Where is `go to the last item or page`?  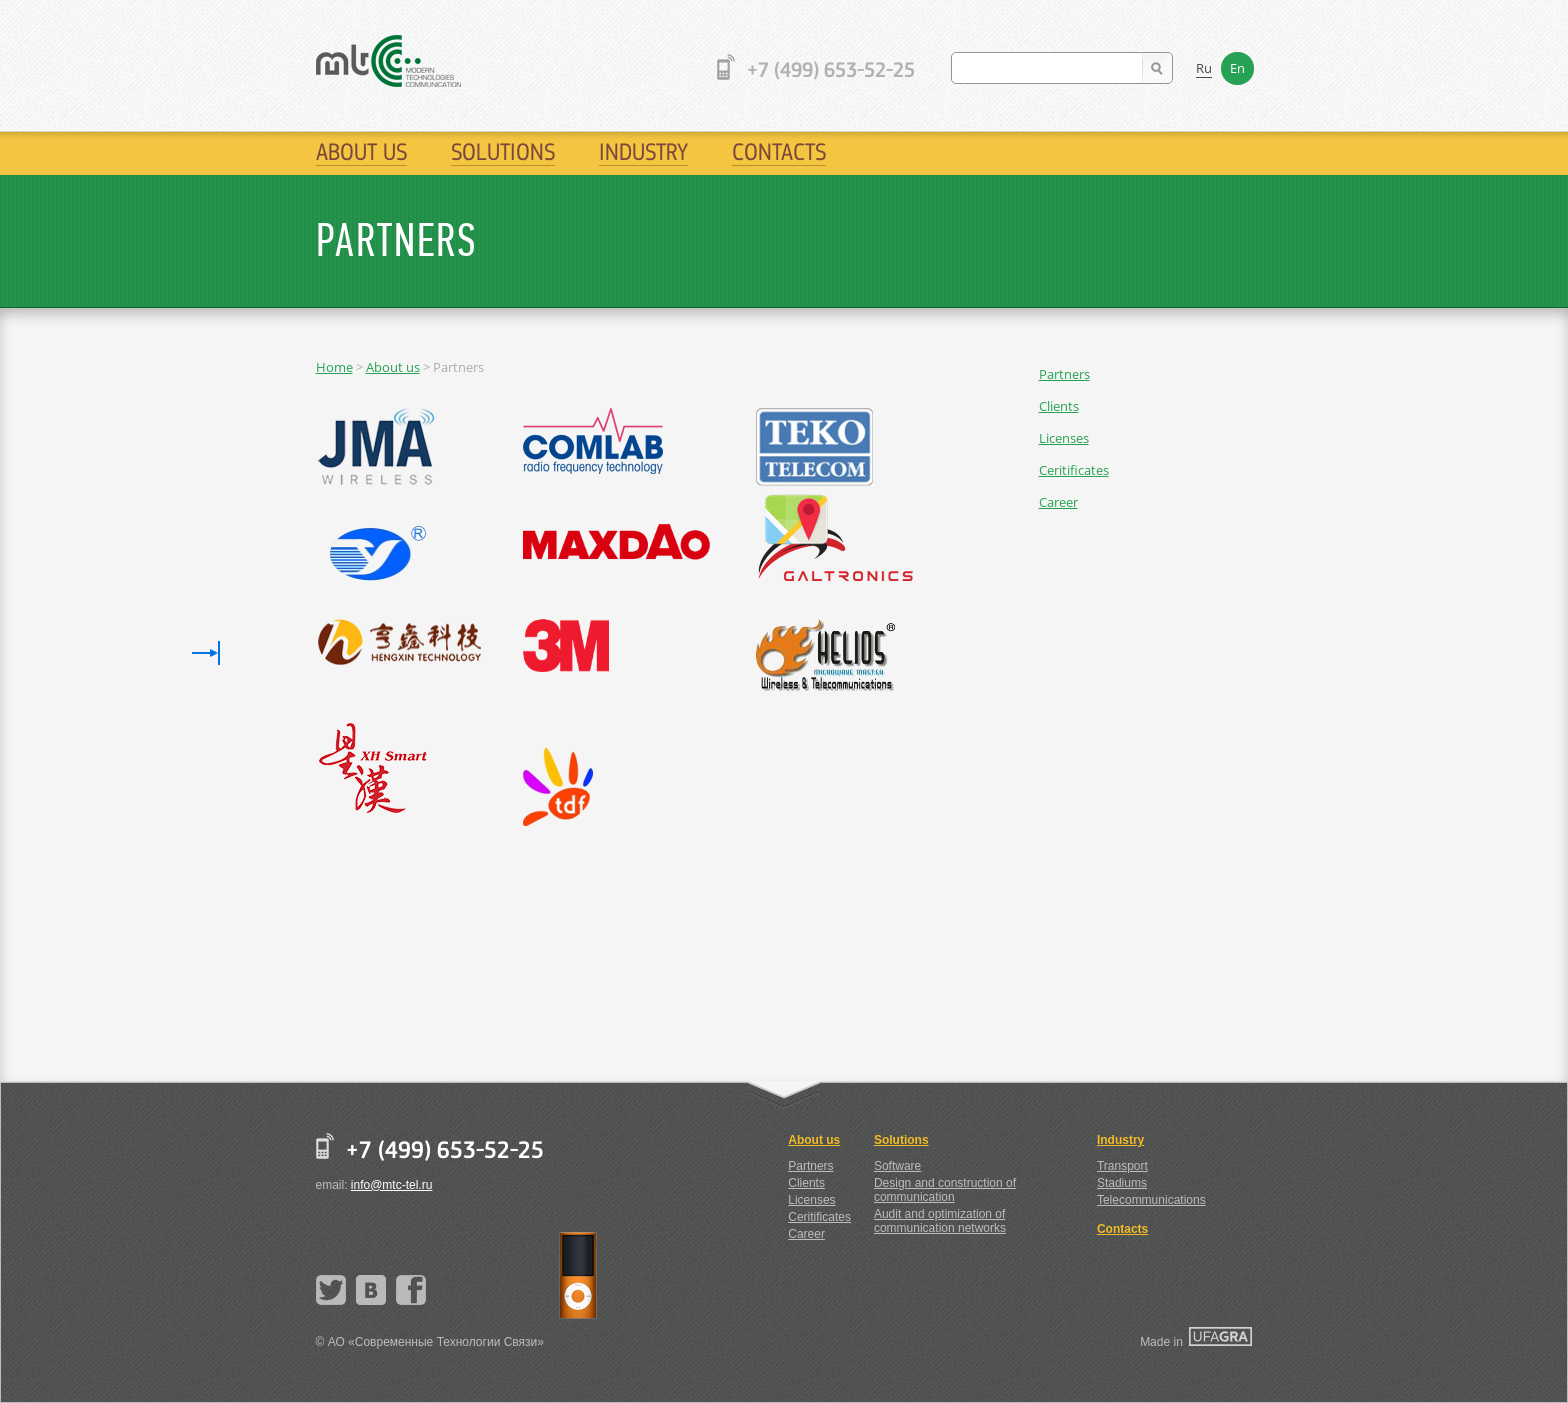
go to the last item or page is located at coordinates (206, 653).